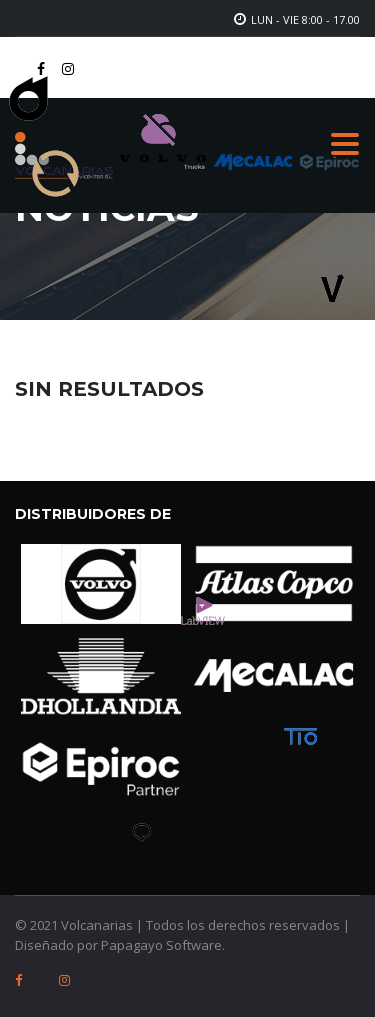 This screenshot has width=375, height=1017. What do you see at coordinates (142, 832) in the screenshot?
I see `open chat or messaging` at bounding box center [142, 832].